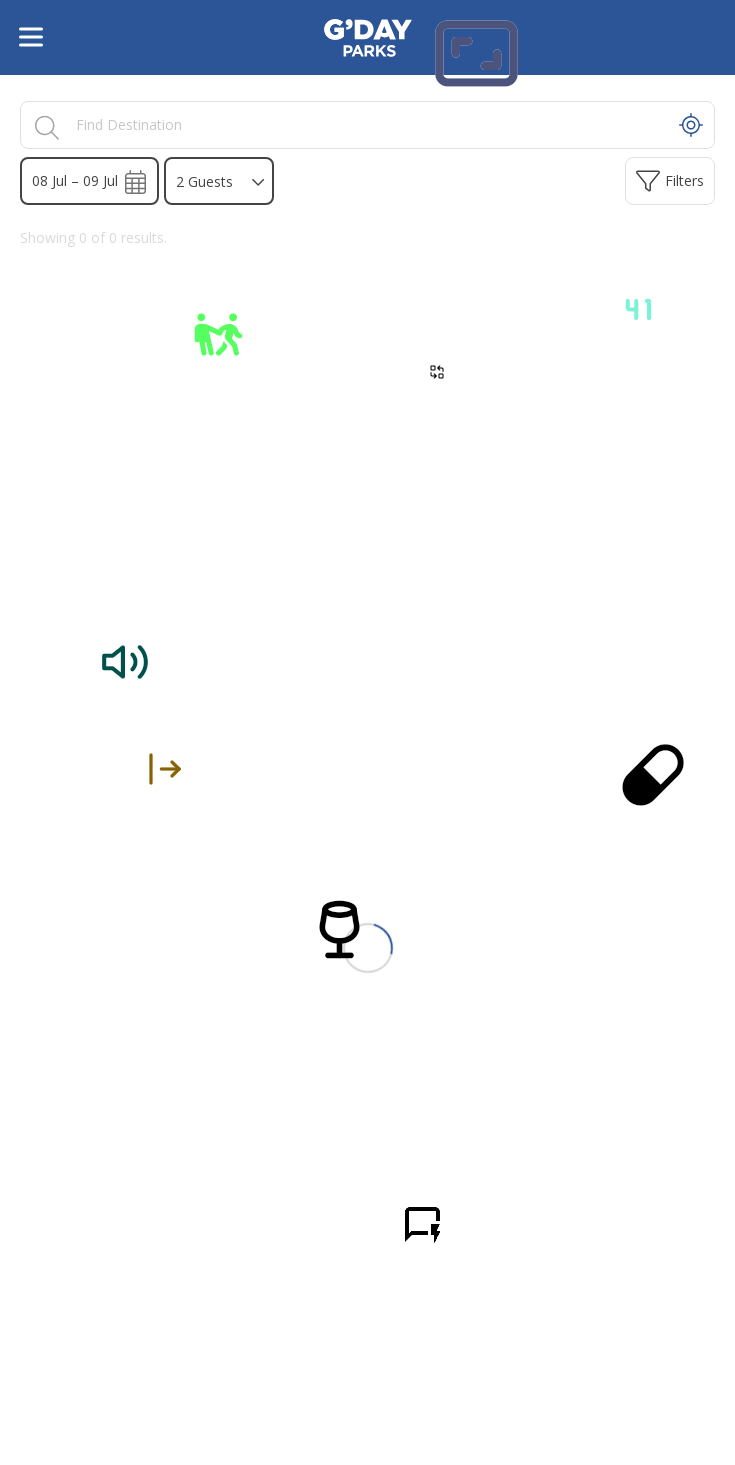 This screenshot has width=735, height=1465. I want to click on indicates evacuation or emergency exit in progress, so click(218, 334).